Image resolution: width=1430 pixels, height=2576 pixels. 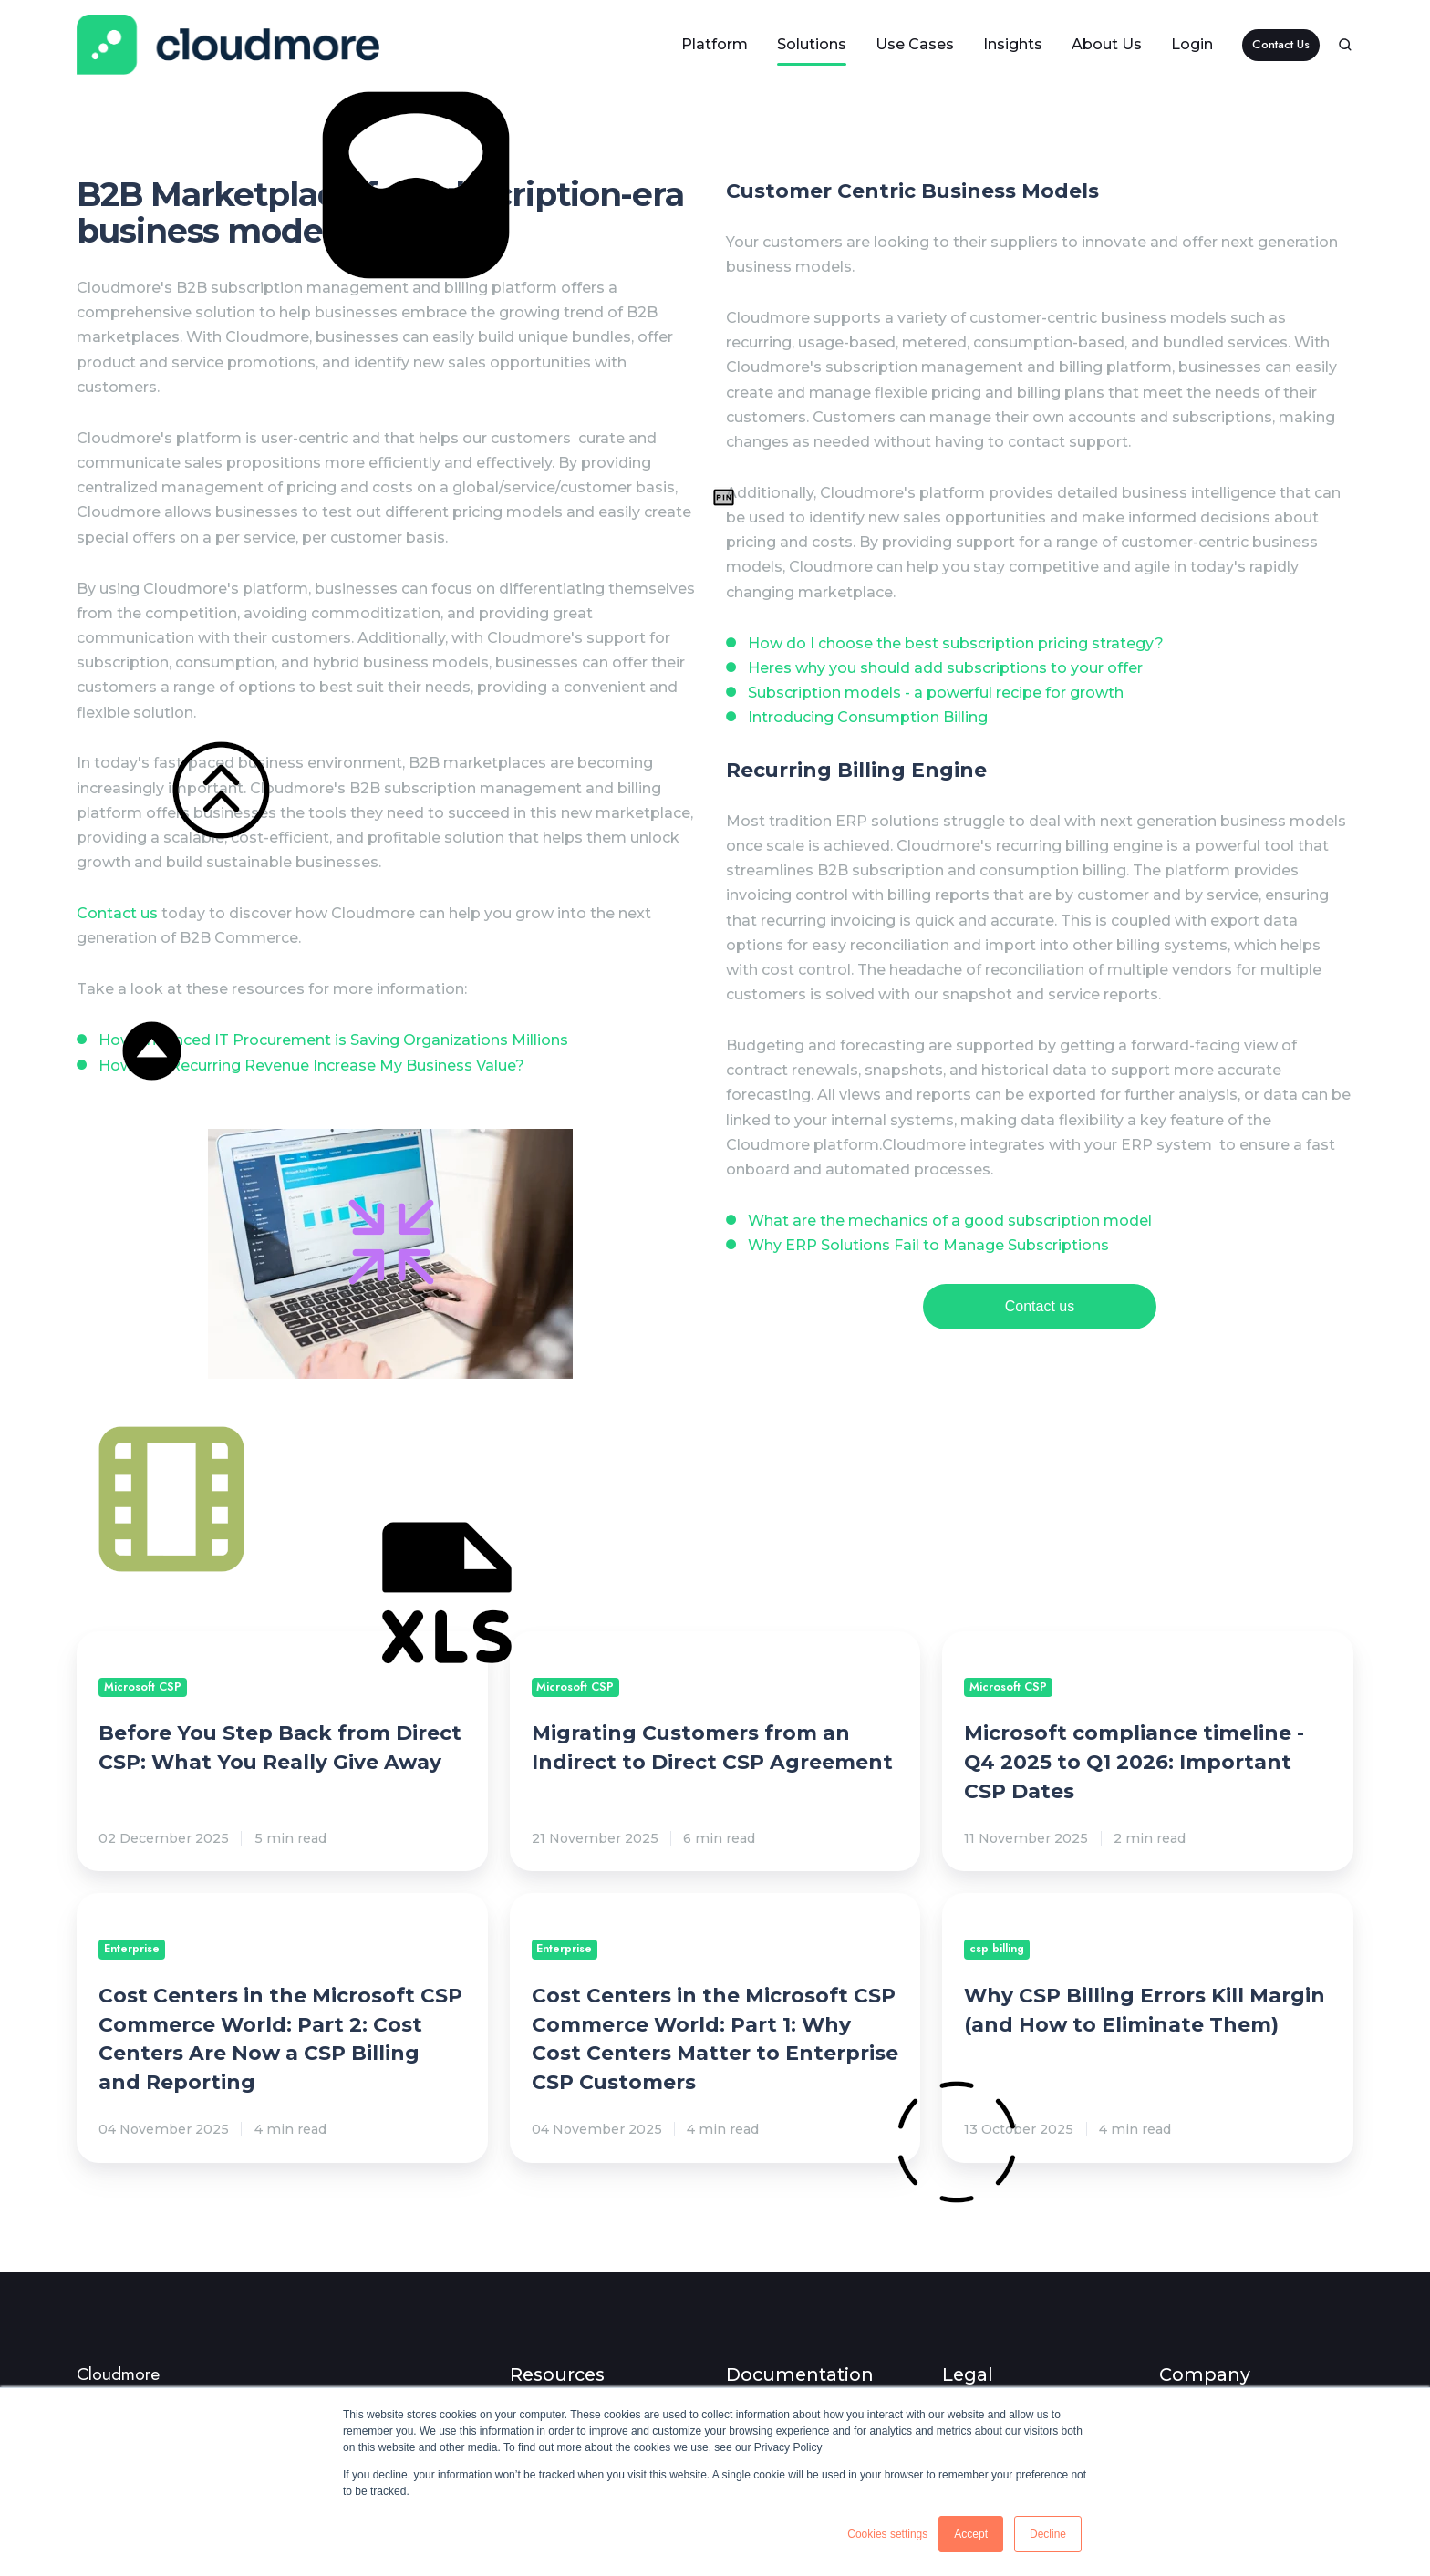 I want to click on indicates loading or processing in progress, so click(x=957, y=2142).